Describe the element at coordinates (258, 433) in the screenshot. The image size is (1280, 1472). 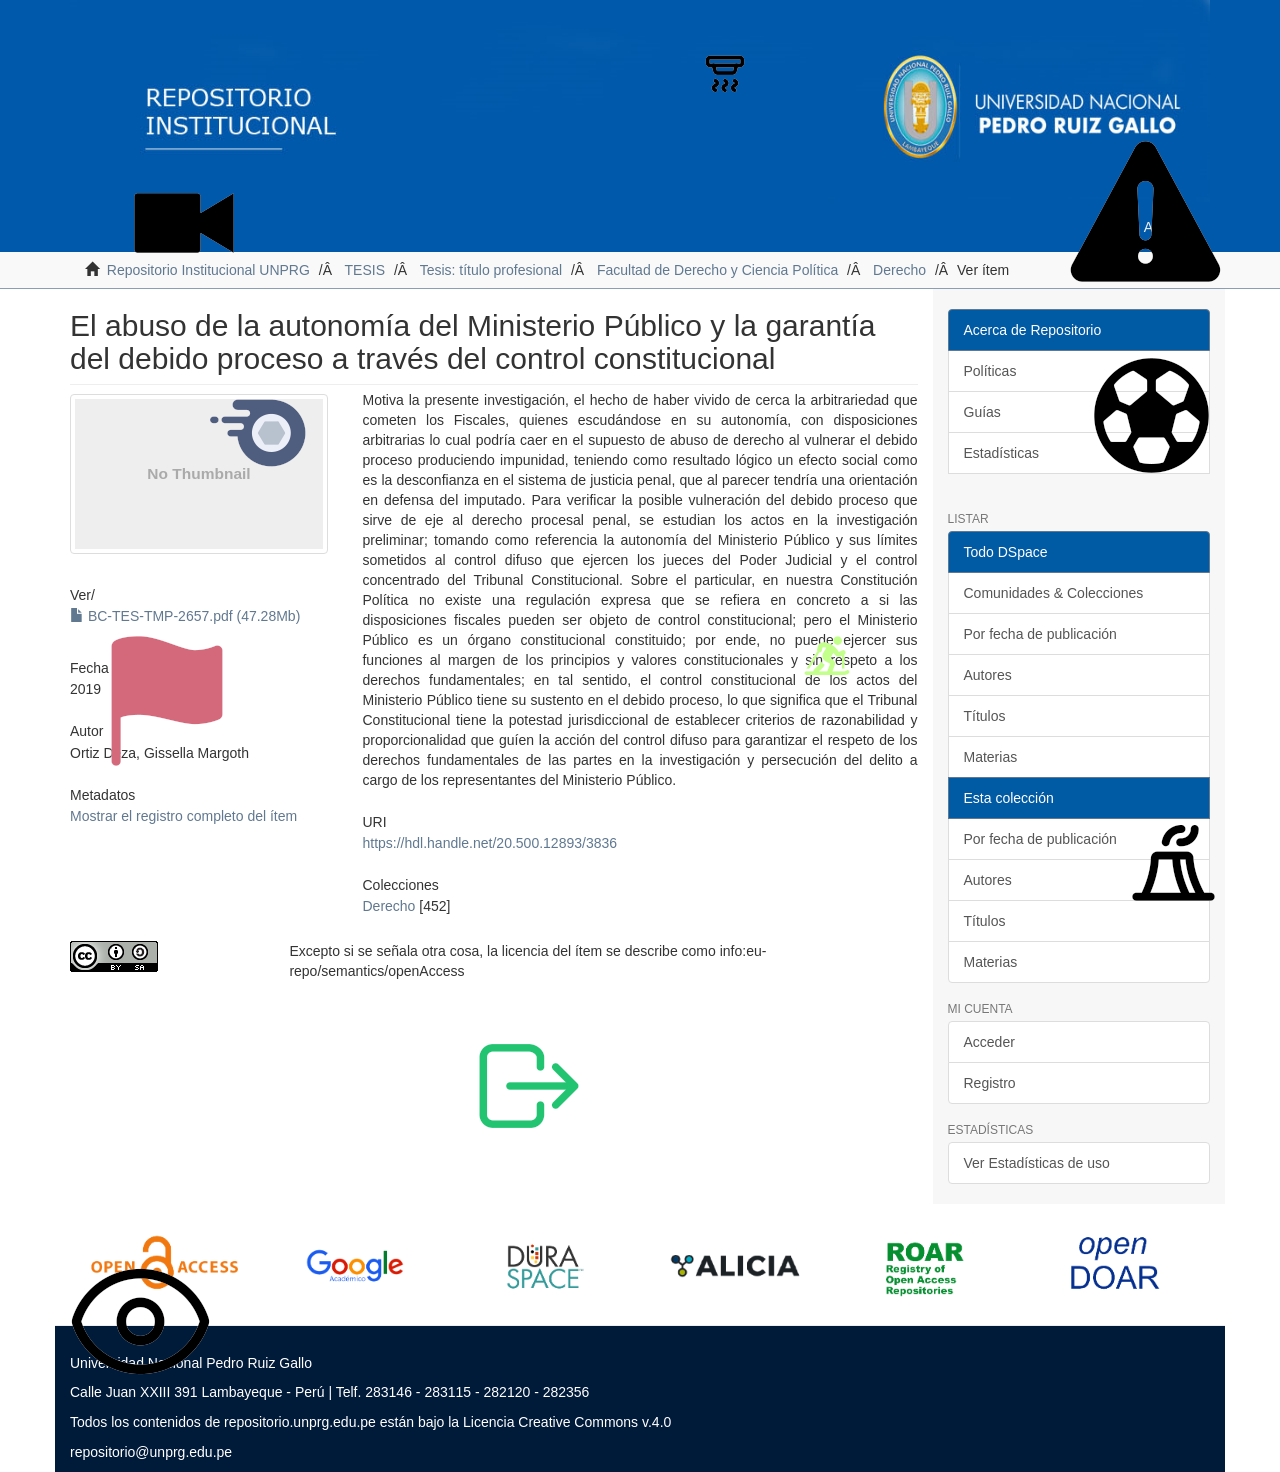
I see `access discord nitro subscription features` at that location.